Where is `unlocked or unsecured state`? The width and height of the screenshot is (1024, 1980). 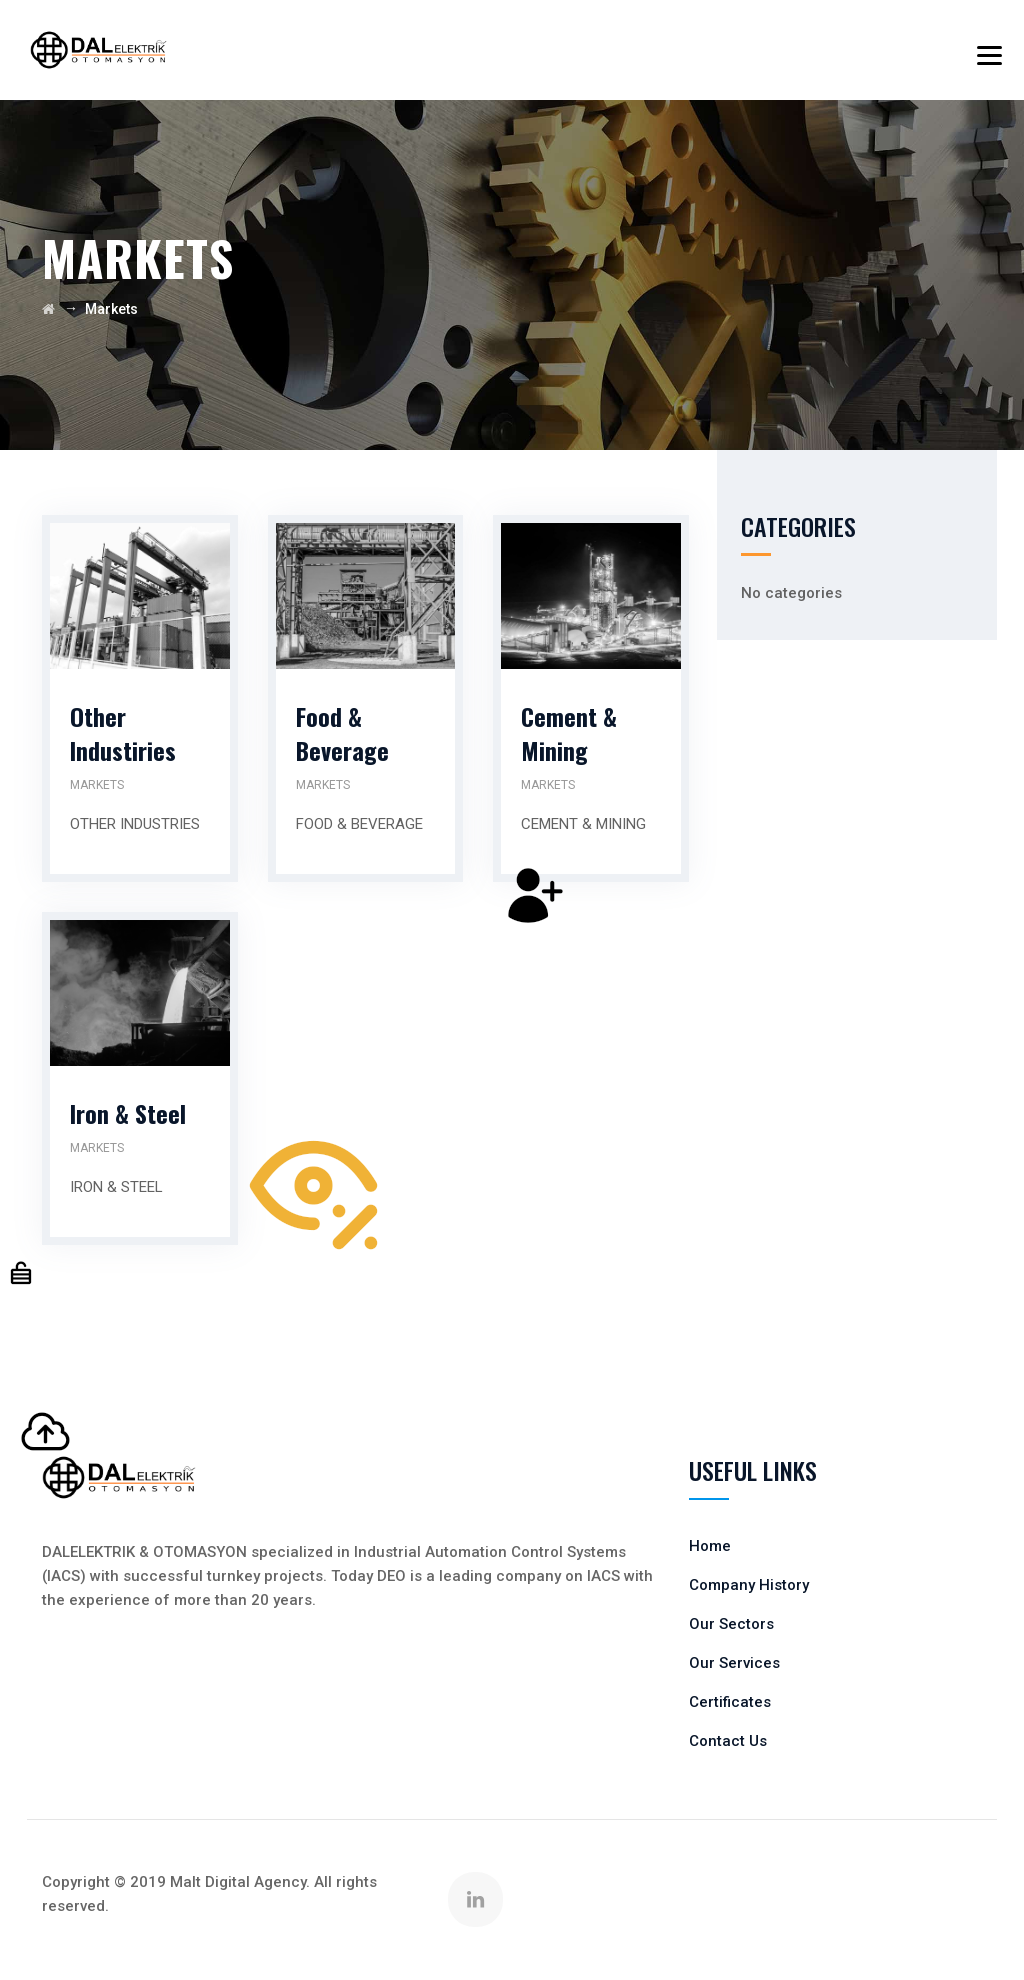 unlocked or unsecured state is located at coordinates (21, 1274).